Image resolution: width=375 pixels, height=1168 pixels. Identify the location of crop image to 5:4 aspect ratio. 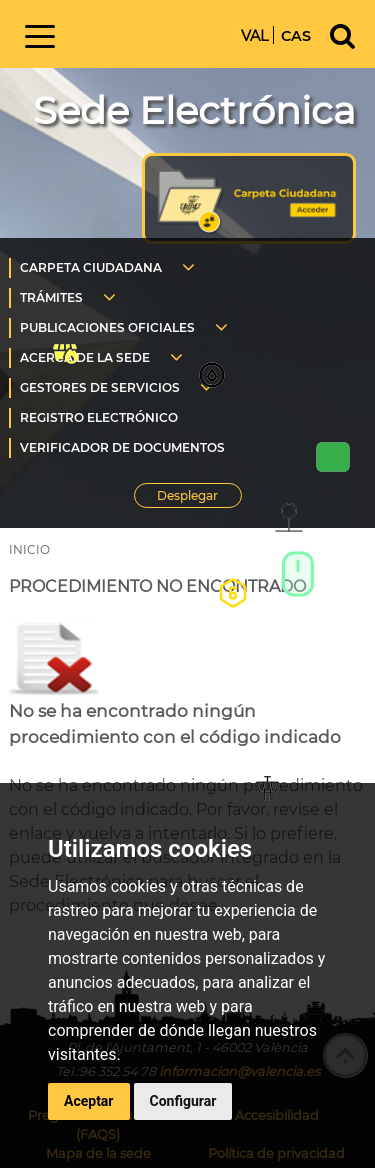
(333, 457).